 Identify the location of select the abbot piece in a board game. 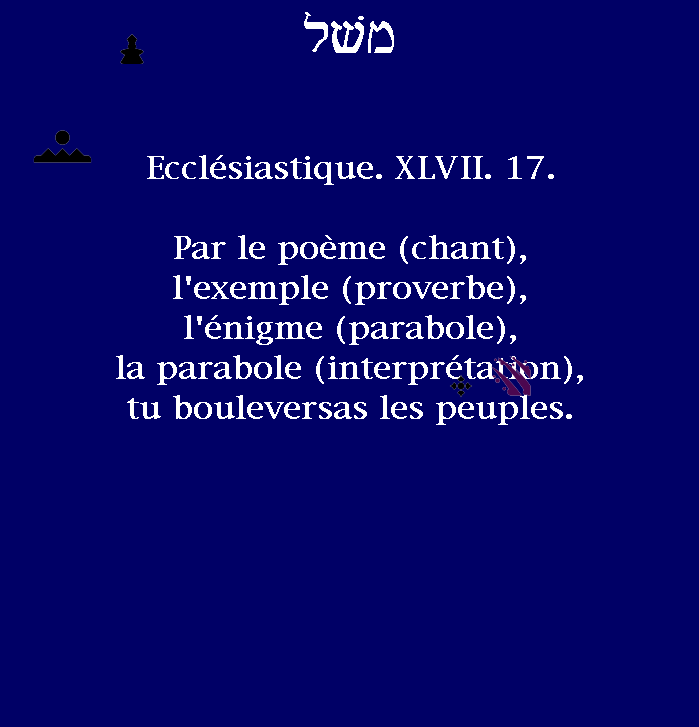
(132, 49).